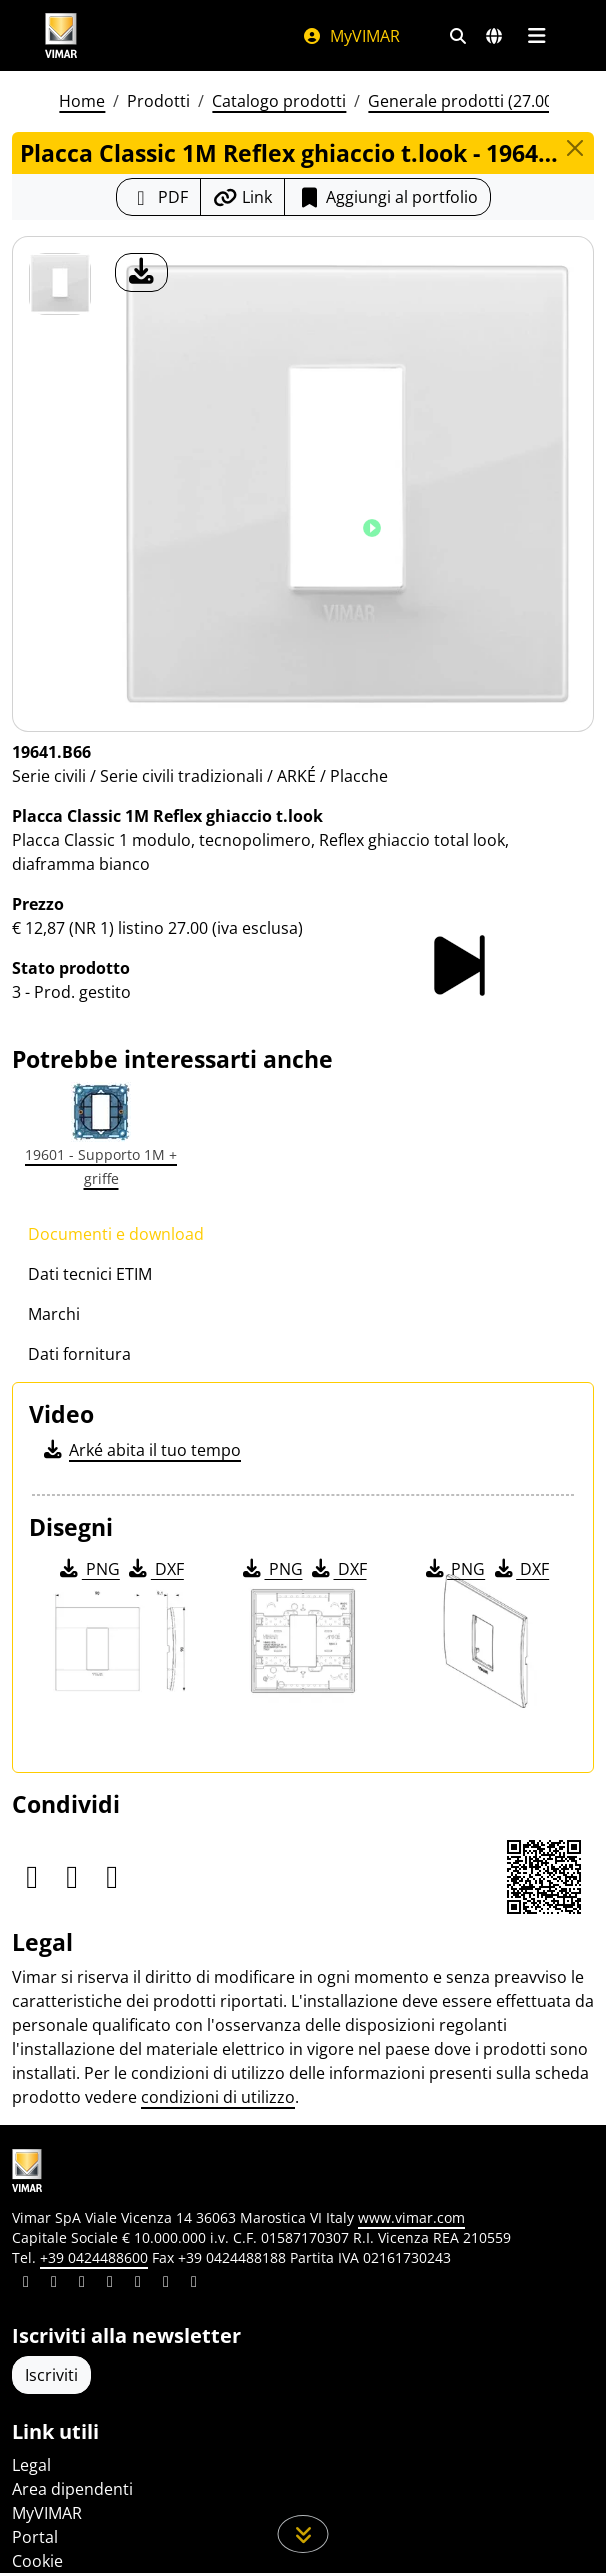 Image resolution: width=606 pixels, height=2573 pixels. What do you see at coordinates (459, 965) in the screenshot?
I see `skip to the next track` at bounding box center [459, 965].